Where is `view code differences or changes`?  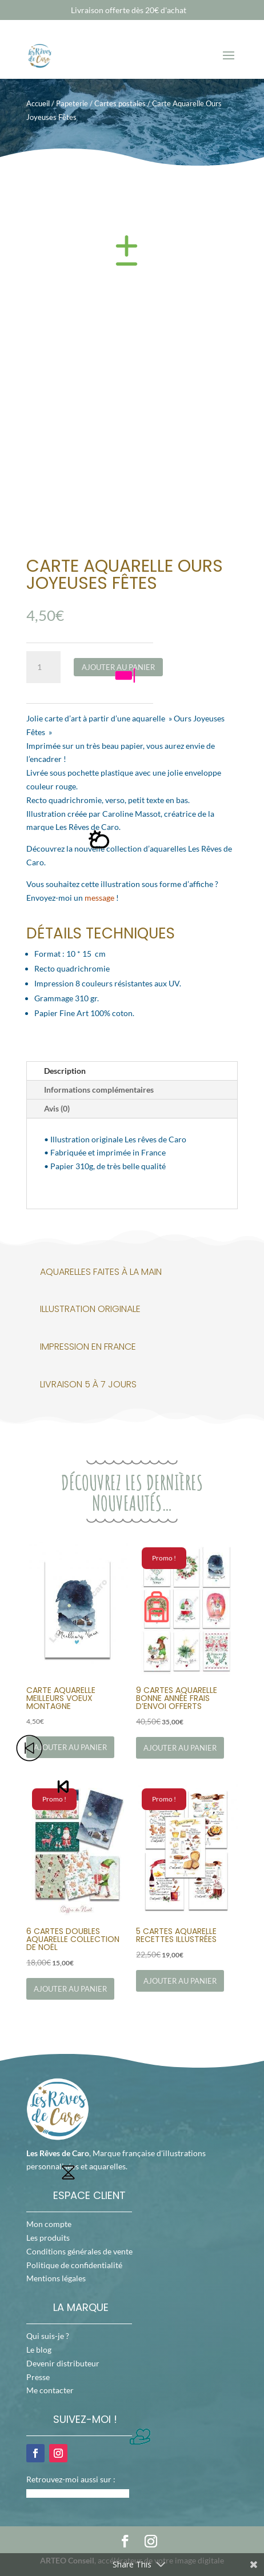 view code differences or changes is located at coordinates (126, 251).